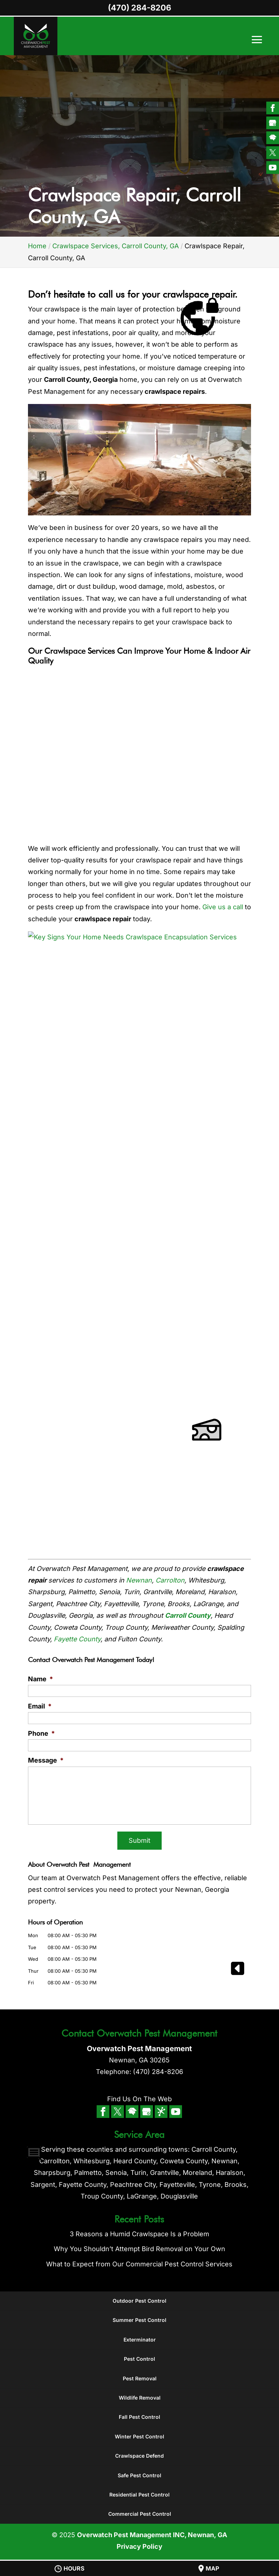 The width and height of the screenshot is (279, 2576). What do you see at coordinates (207, 1431) in the screenshot?
I see `browse dairy or cheese products` at bounding box center [207, 1431].